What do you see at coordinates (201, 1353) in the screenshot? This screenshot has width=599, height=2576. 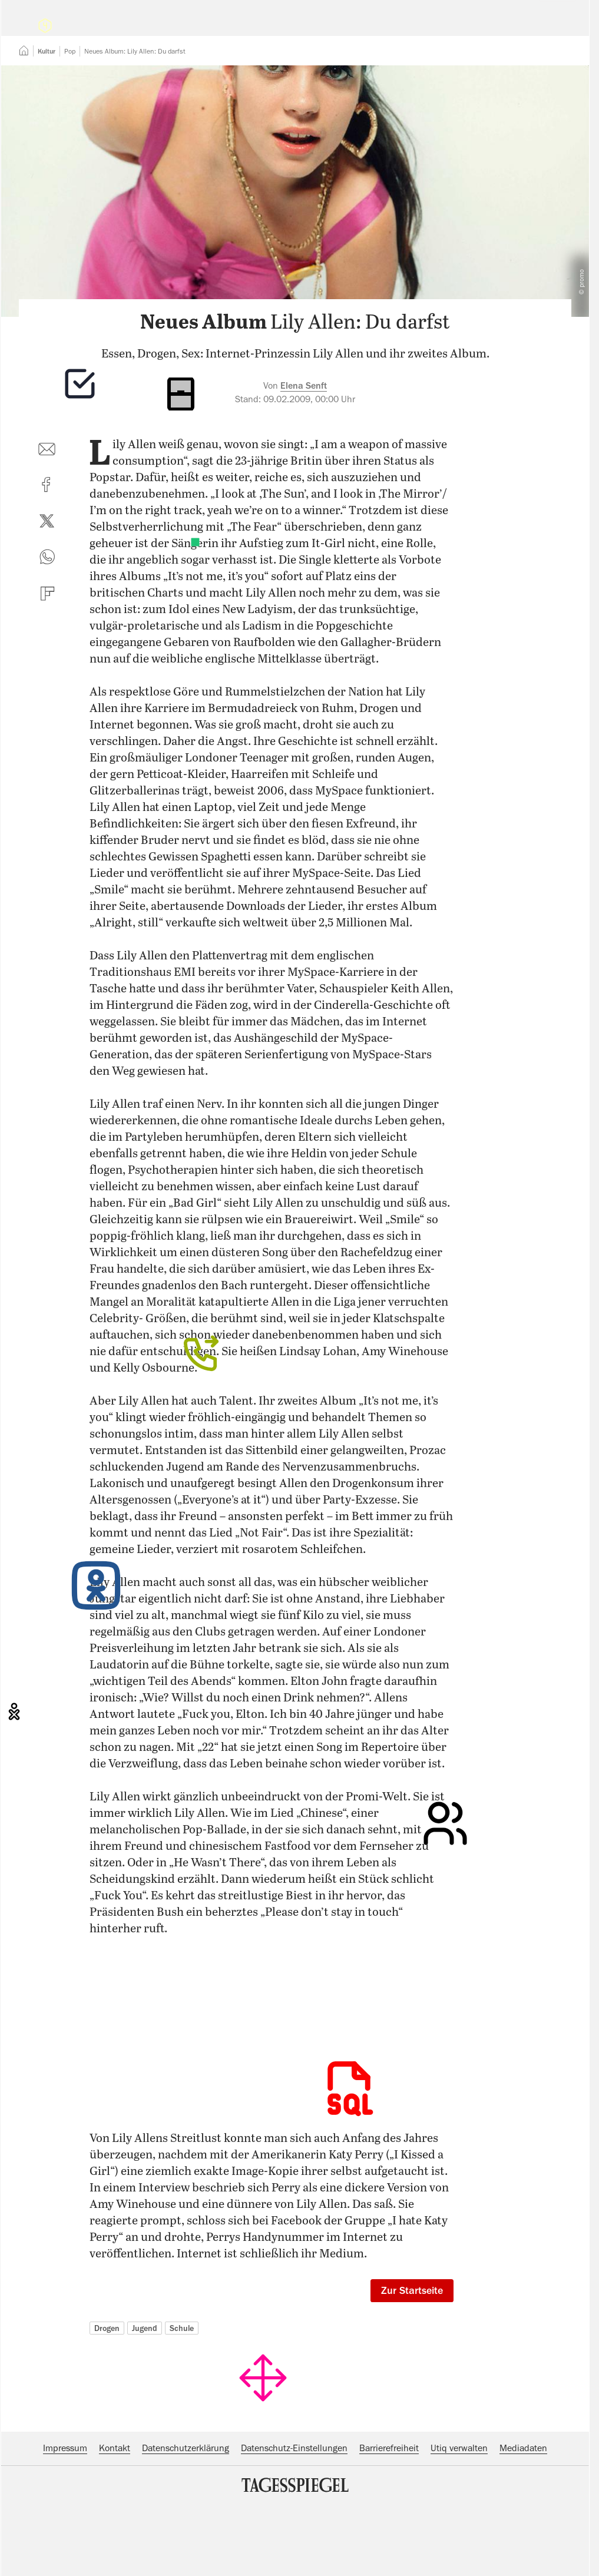 I see `make an outgoing call` at bounding box center [201, 1353].